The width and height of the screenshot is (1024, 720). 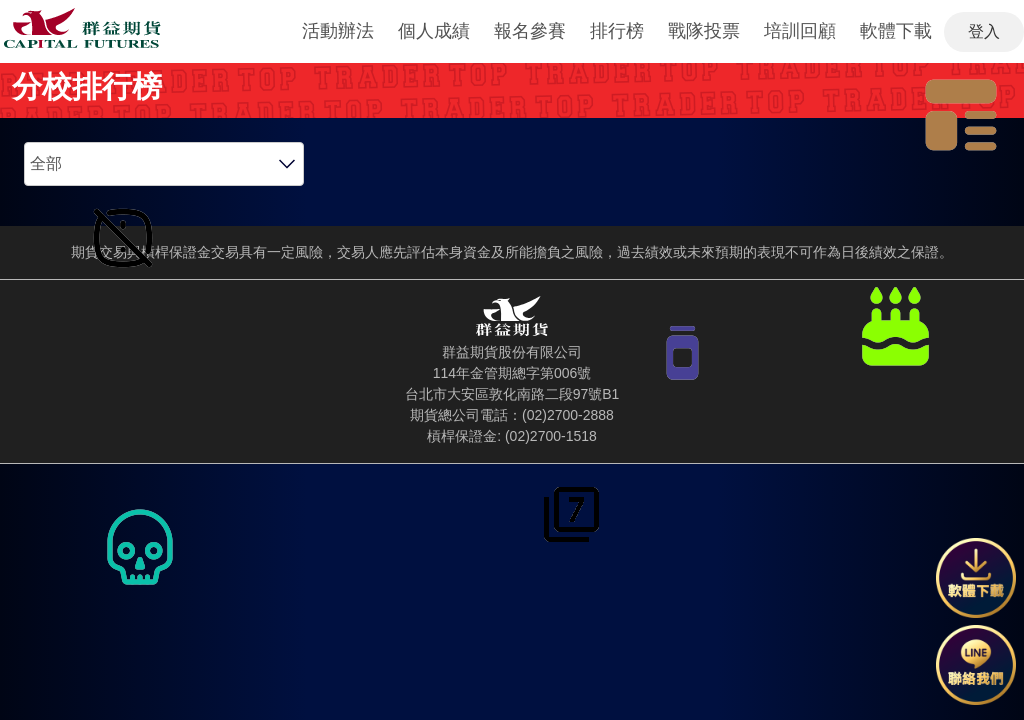 I want to click on access document templates, so click(x=961, y=115).